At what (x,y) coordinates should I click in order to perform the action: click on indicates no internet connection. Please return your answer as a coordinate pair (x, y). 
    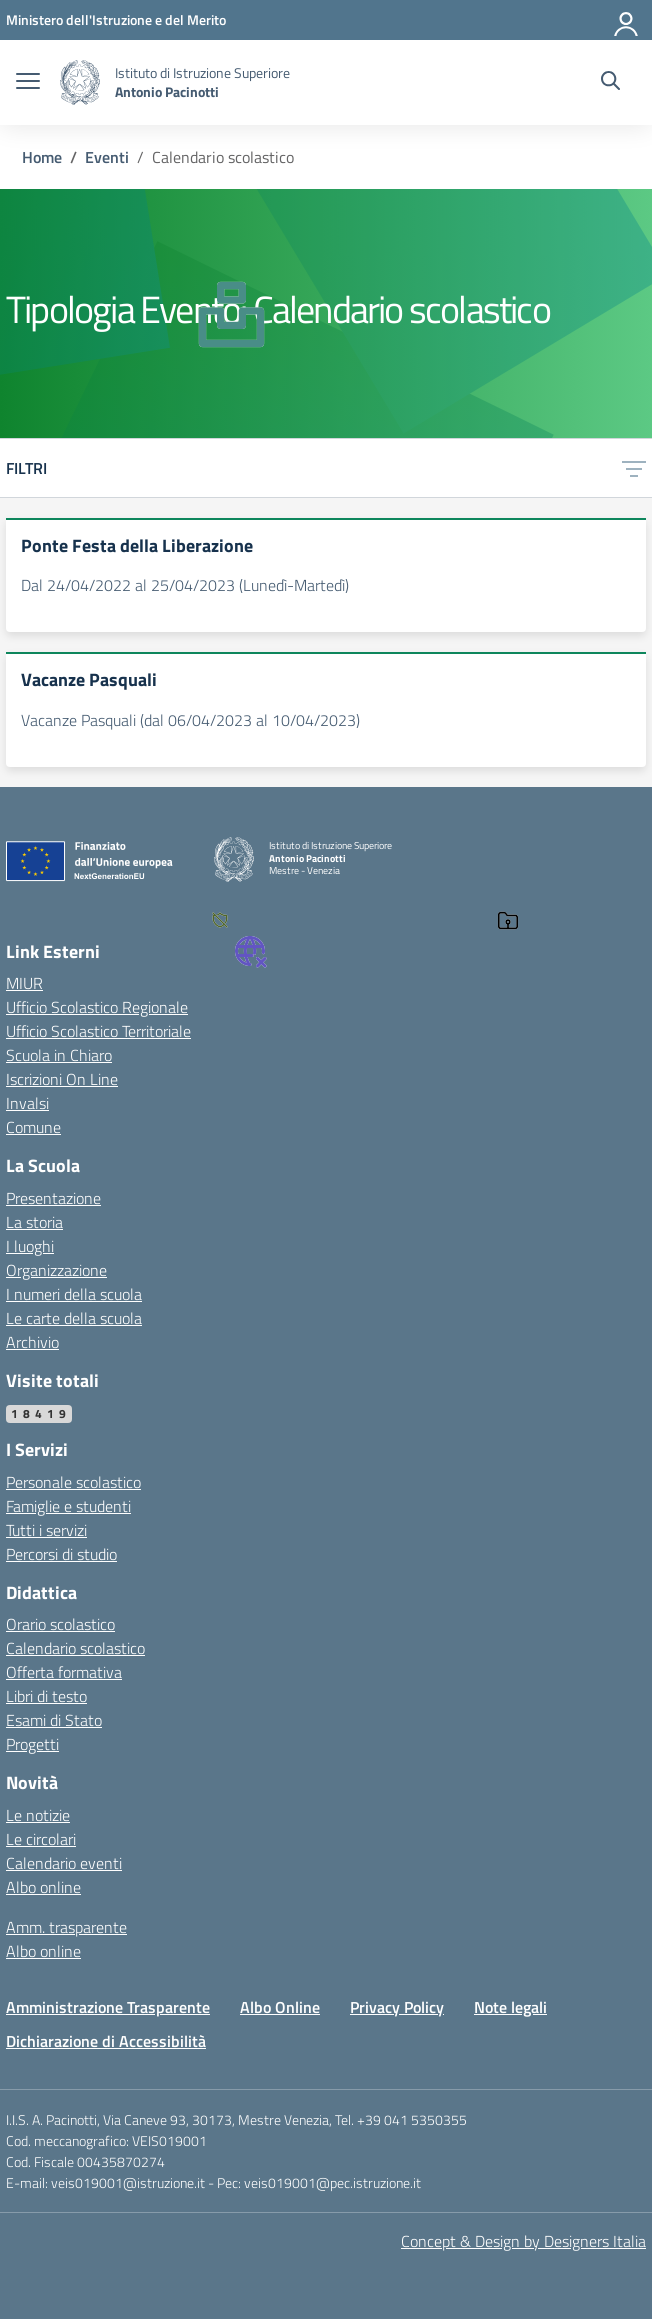
    Looking at the image, I should click on (250, 951).